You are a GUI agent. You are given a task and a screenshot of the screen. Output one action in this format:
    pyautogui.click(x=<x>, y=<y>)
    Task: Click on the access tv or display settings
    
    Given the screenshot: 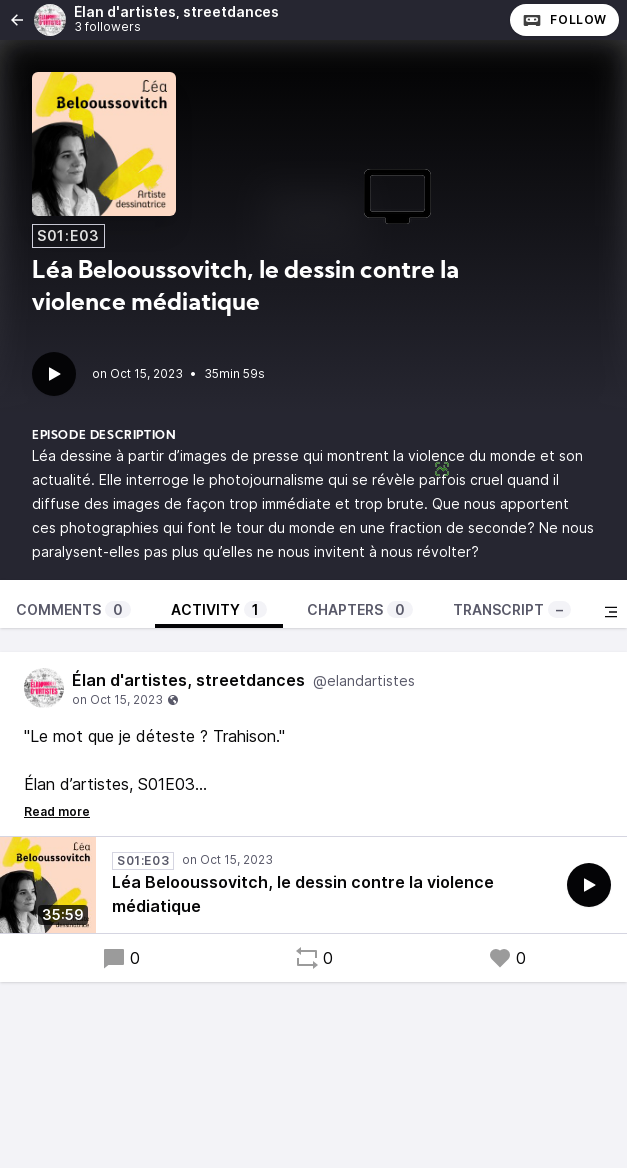 What is the action you would take?
    pyautogui.click(x=397, y=196)
    